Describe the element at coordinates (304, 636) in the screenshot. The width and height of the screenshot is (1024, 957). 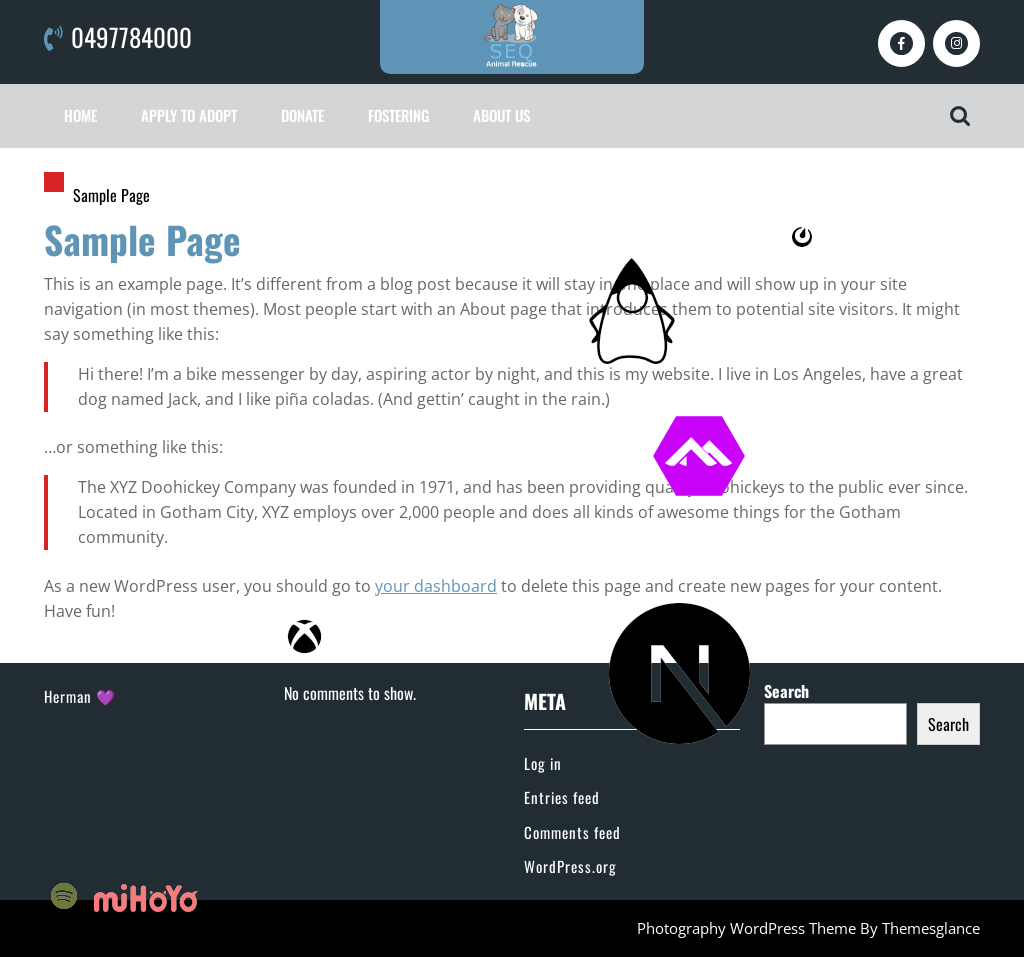
I see `open xbox app or gaming hub` at that location.